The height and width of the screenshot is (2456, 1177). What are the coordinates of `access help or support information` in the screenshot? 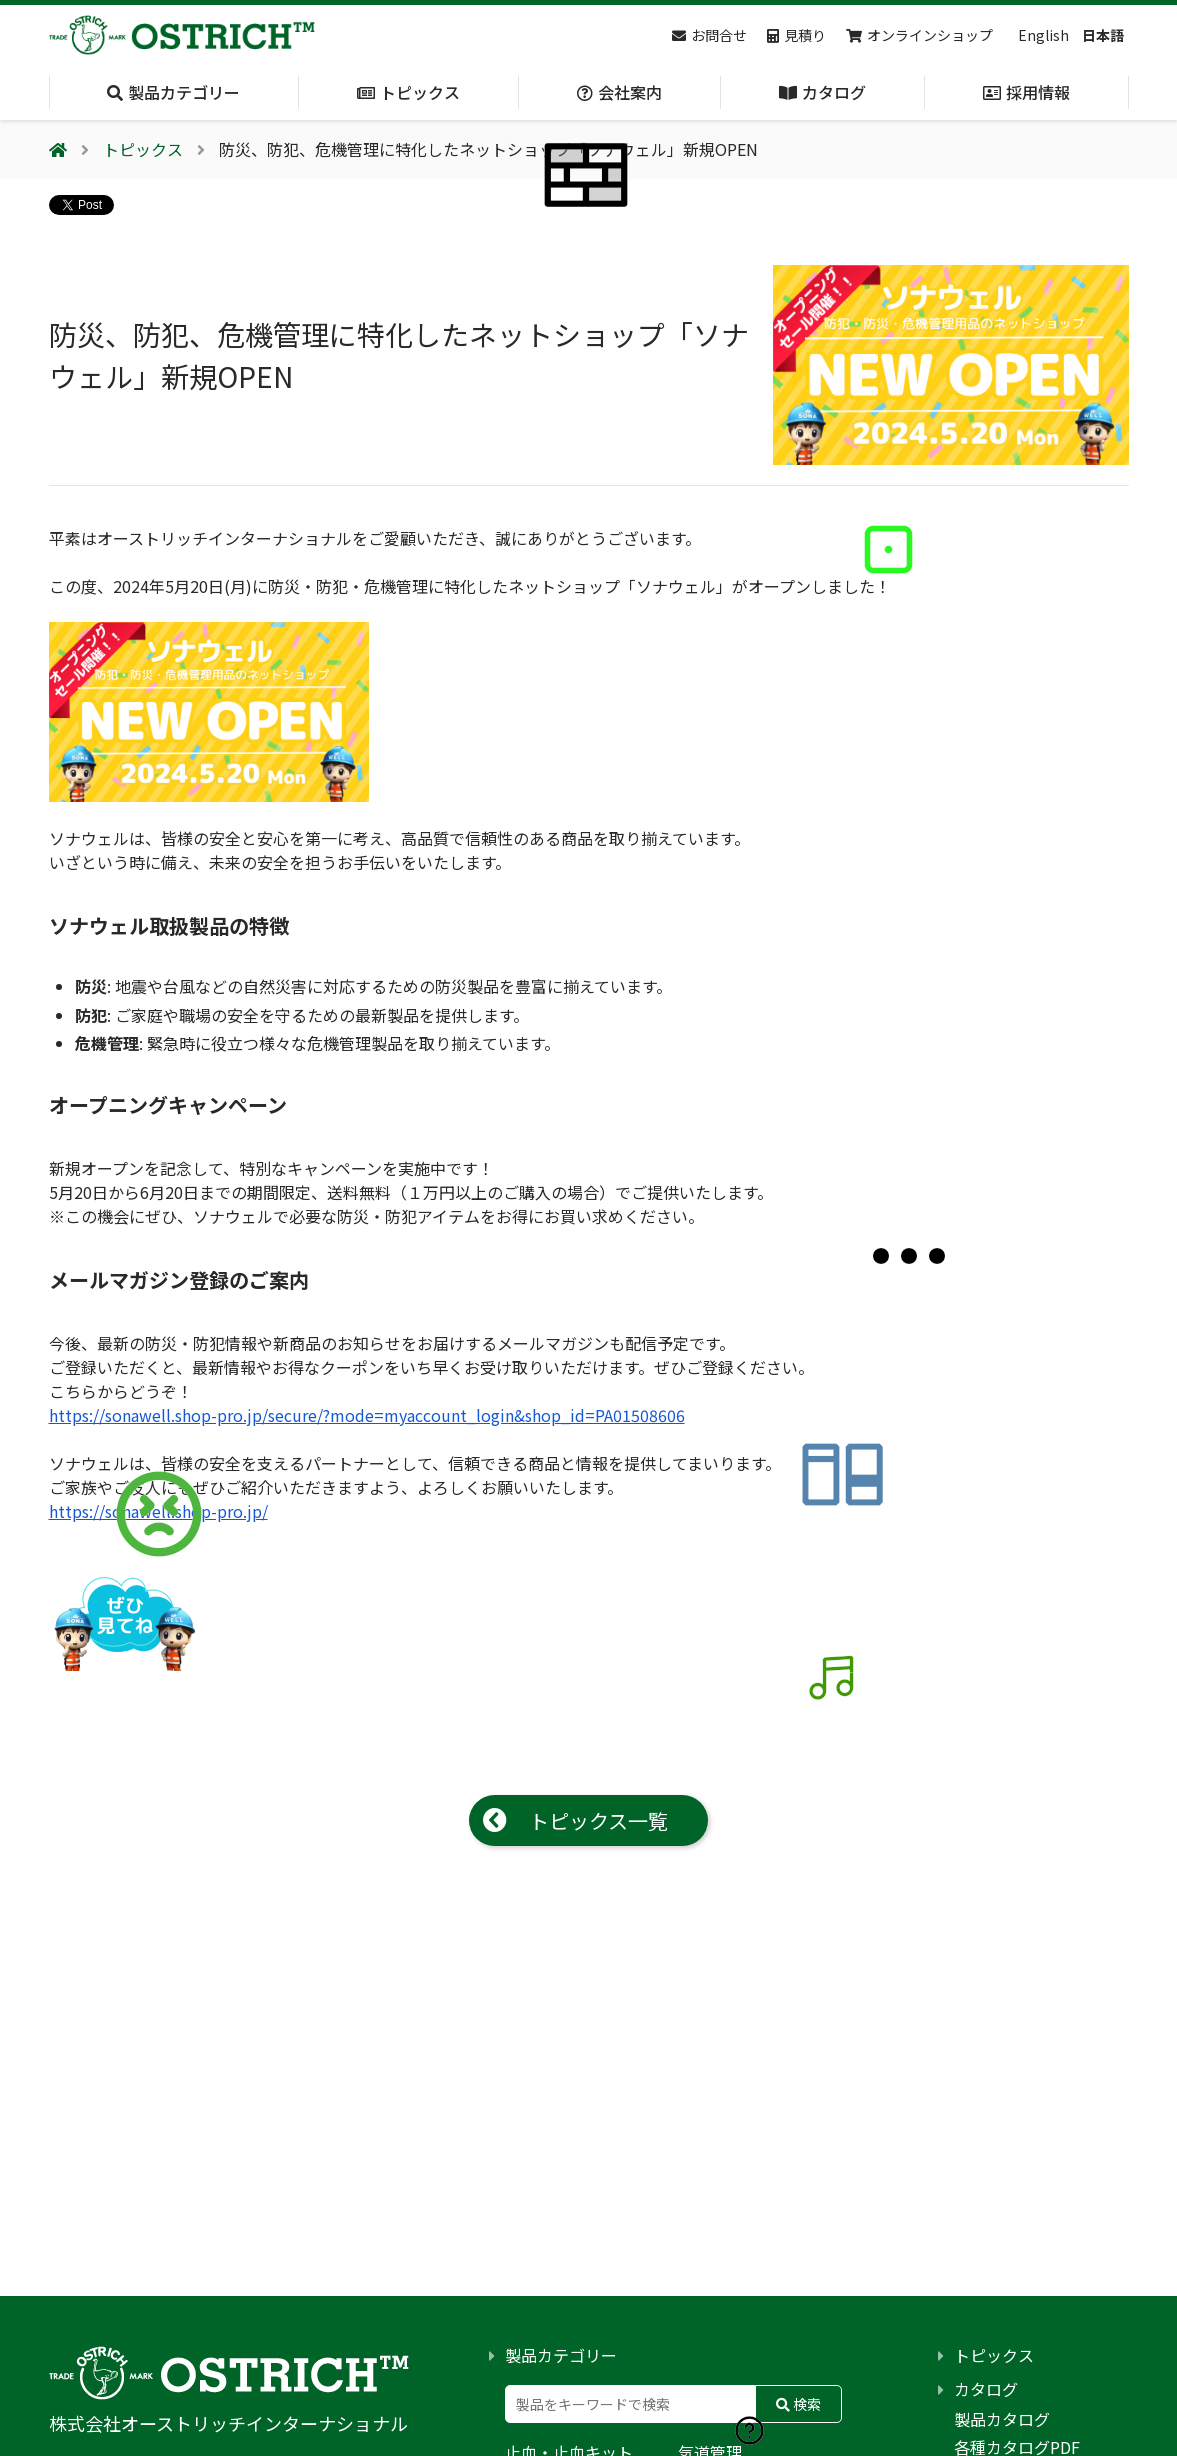 It's located at (749, 2430).